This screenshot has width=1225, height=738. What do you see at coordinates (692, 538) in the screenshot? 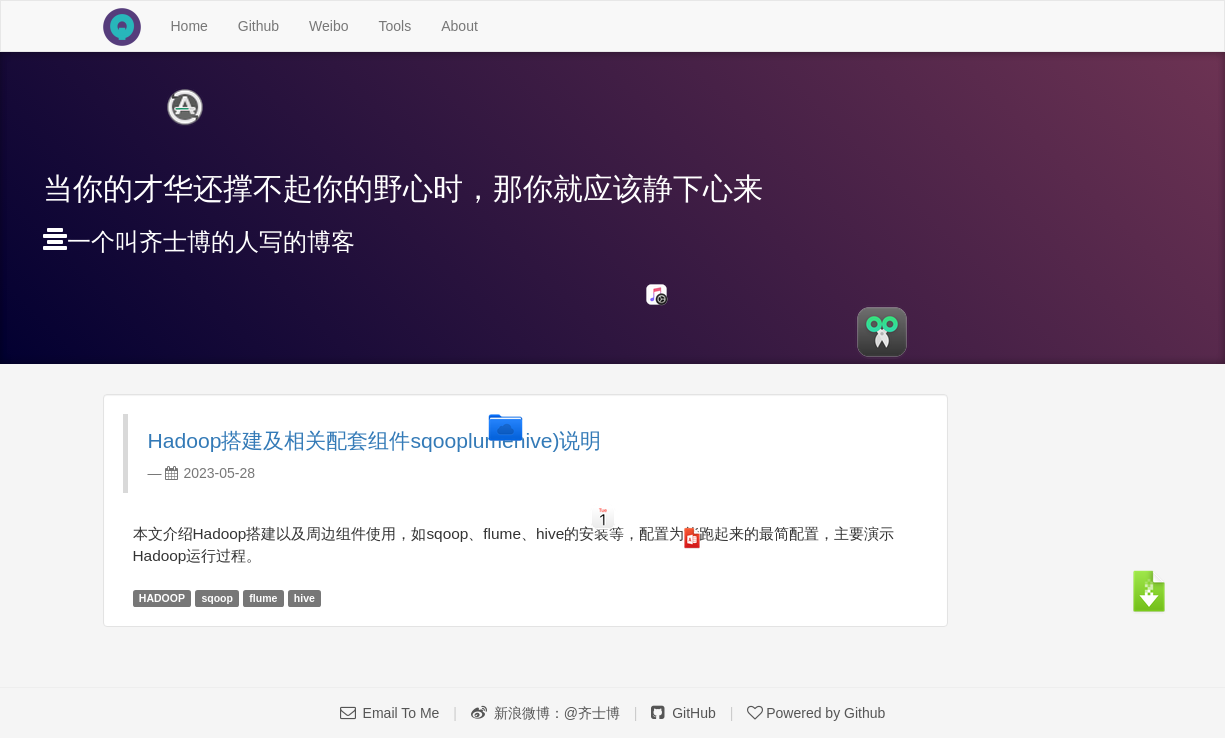
I see `a microsoft access database file` at bounding box center [692, 538].